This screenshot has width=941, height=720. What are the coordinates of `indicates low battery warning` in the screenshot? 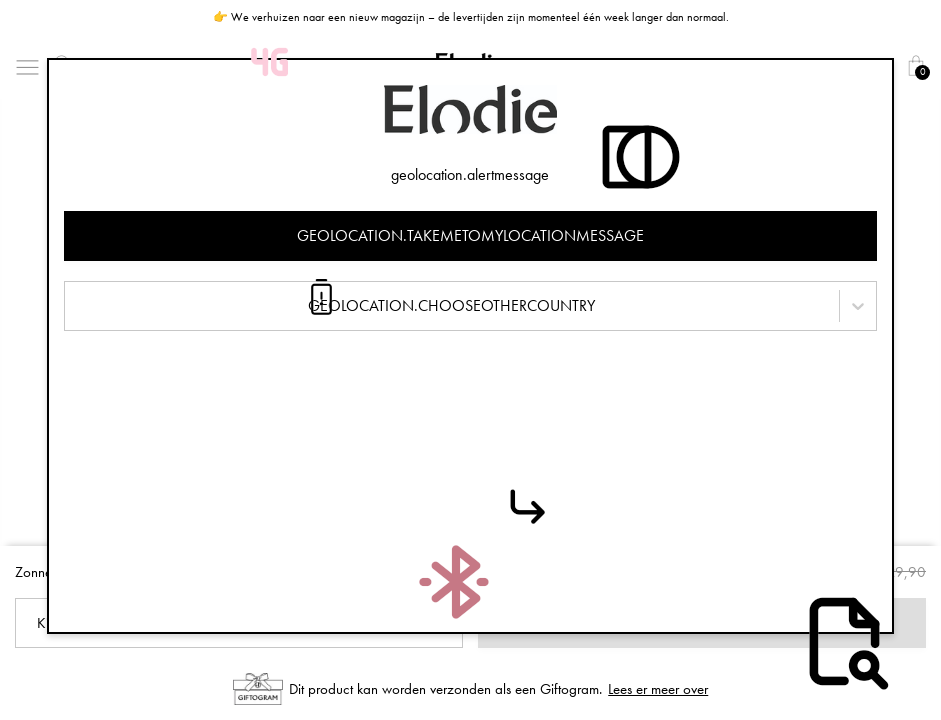 It's located at (321, 297).